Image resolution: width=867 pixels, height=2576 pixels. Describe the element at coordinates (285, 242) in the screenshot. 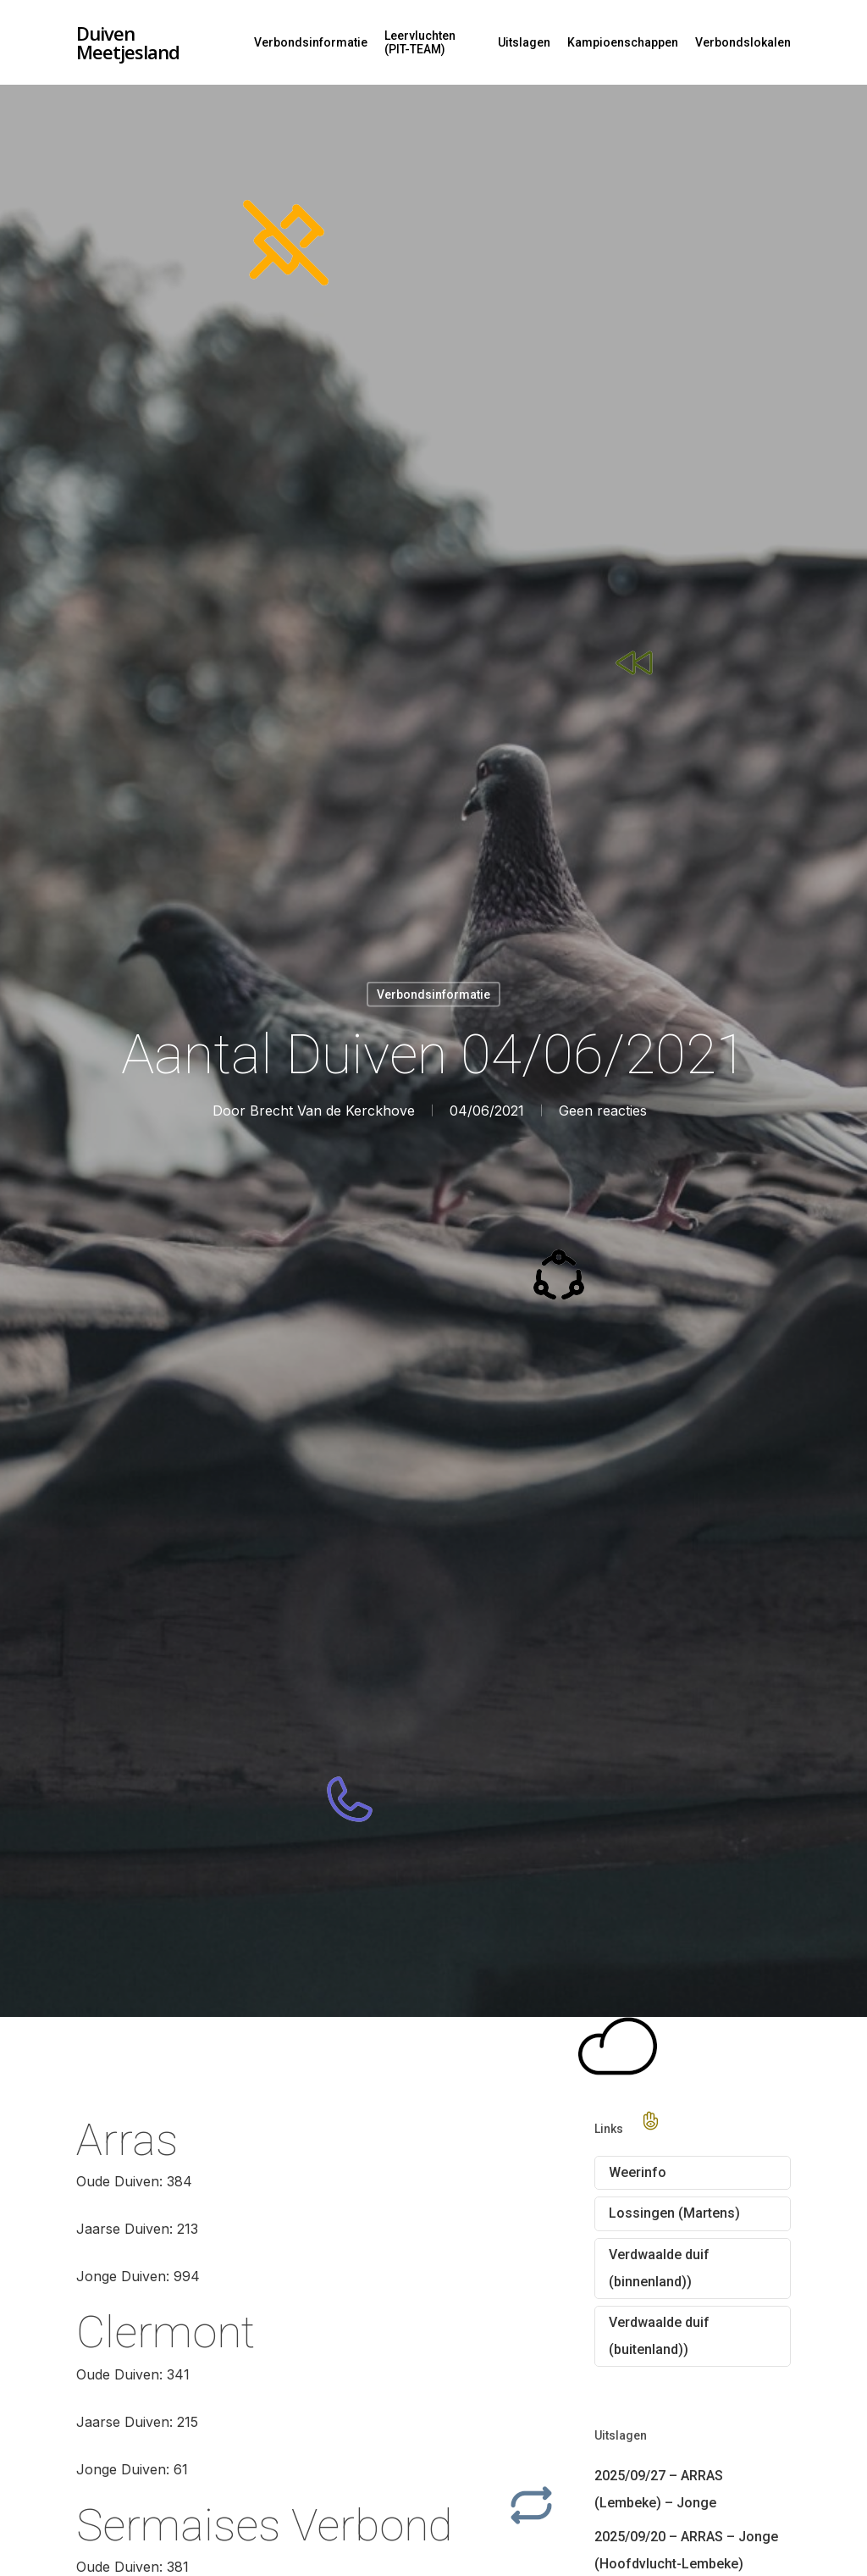

I see `unpin this item` at that location.